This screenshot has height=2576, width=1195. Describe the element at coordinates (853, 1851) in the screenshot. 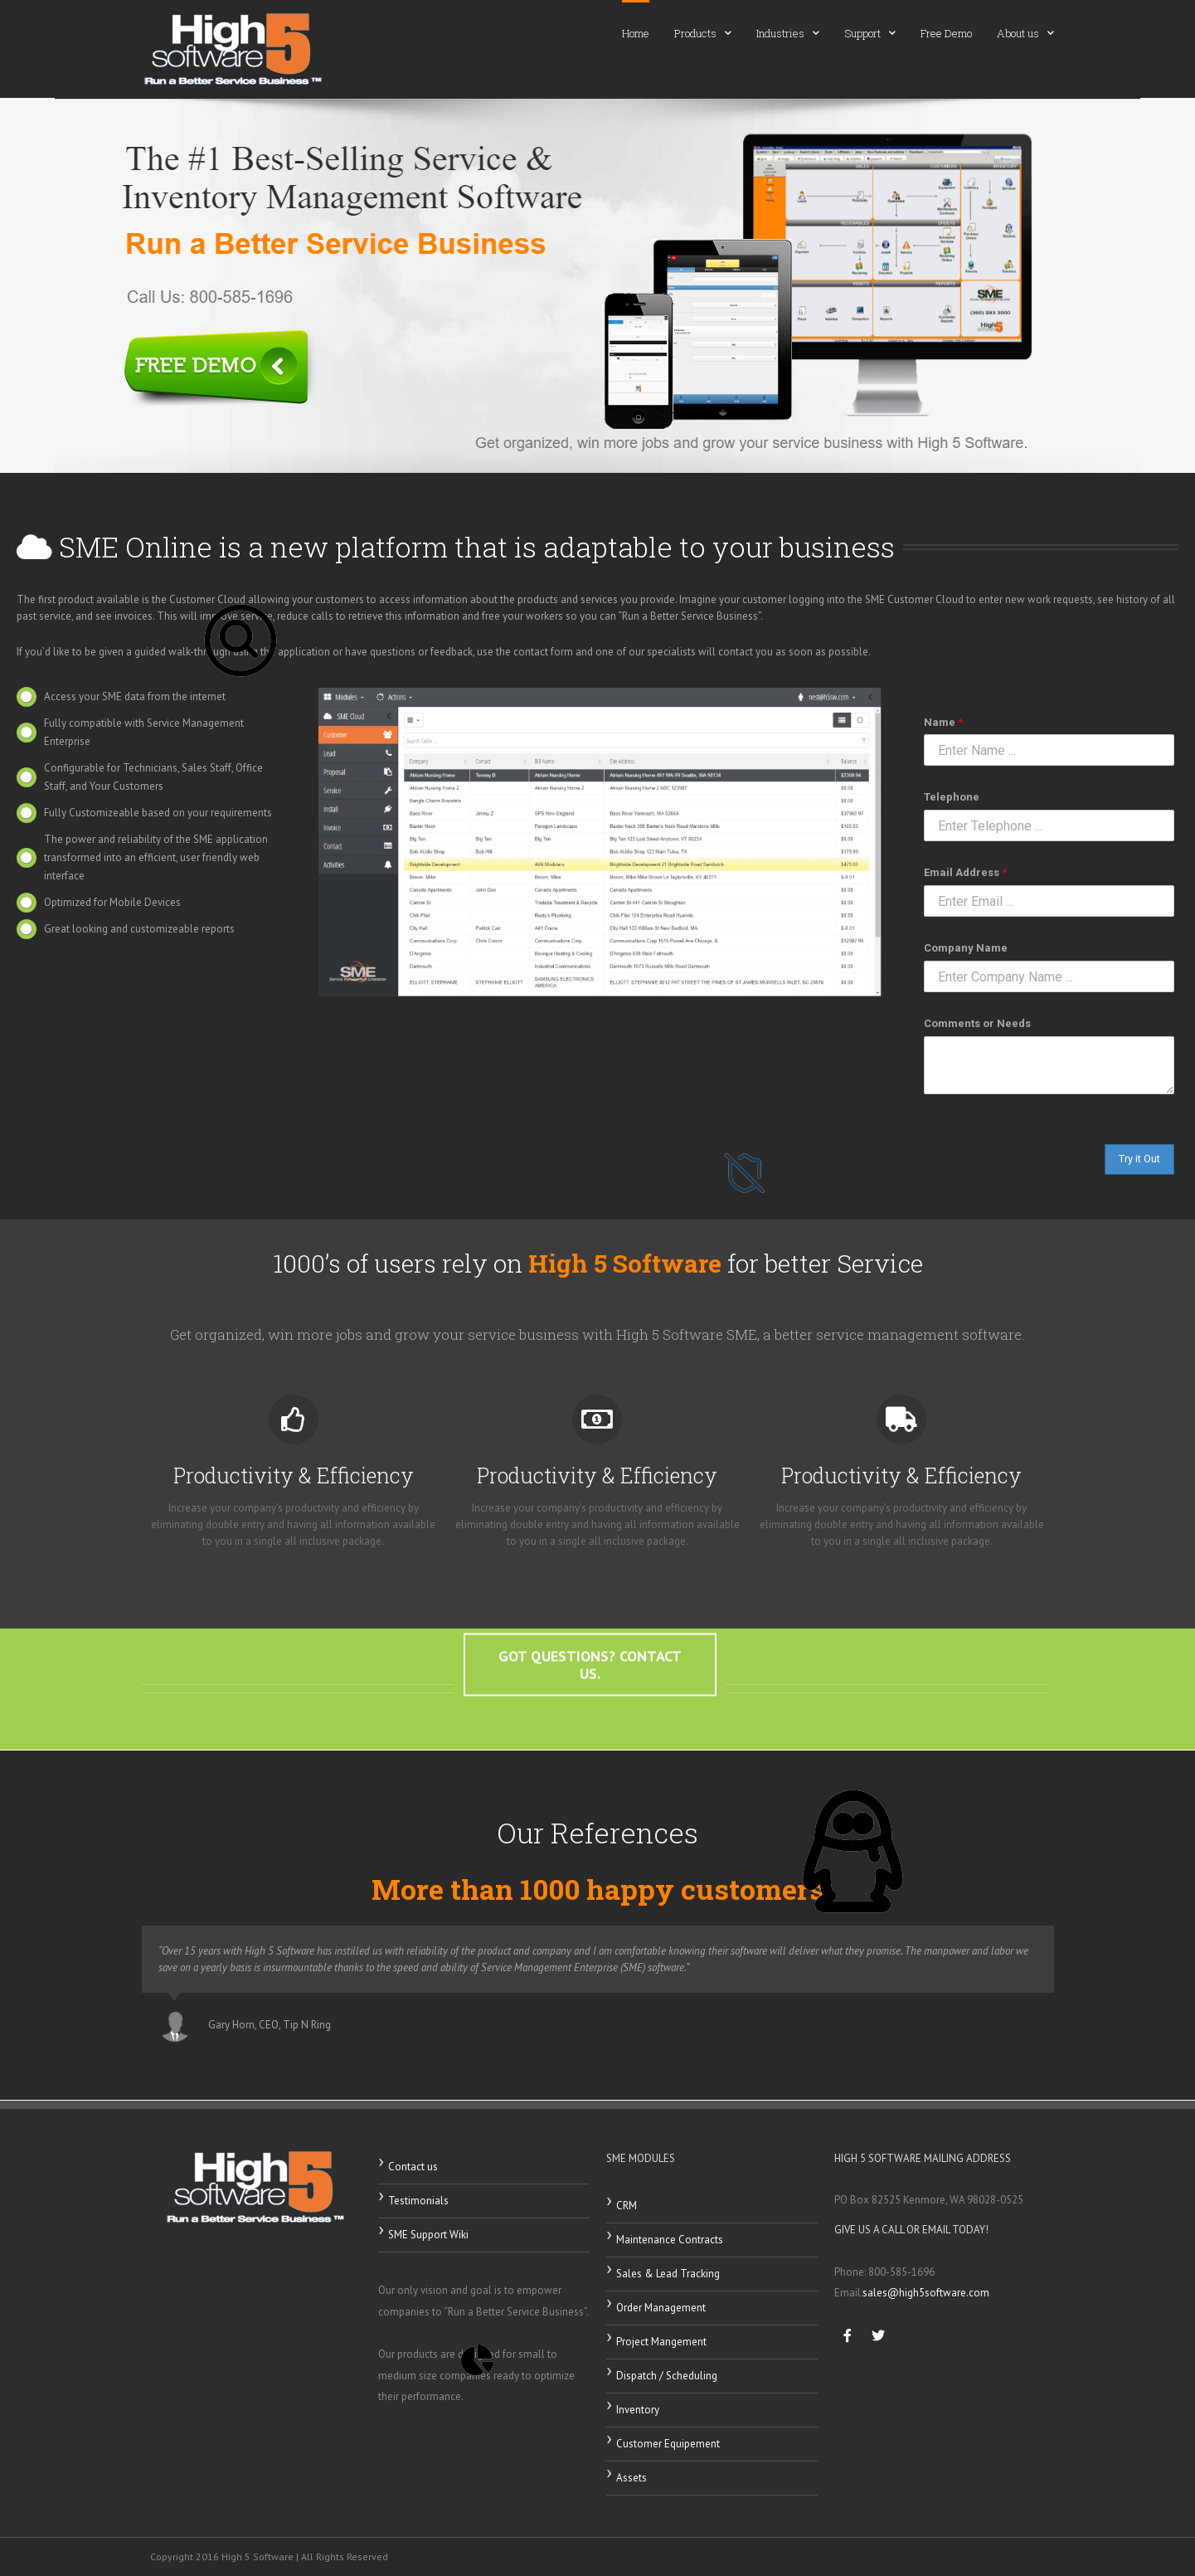

I see `open QQ messenger` at that location.